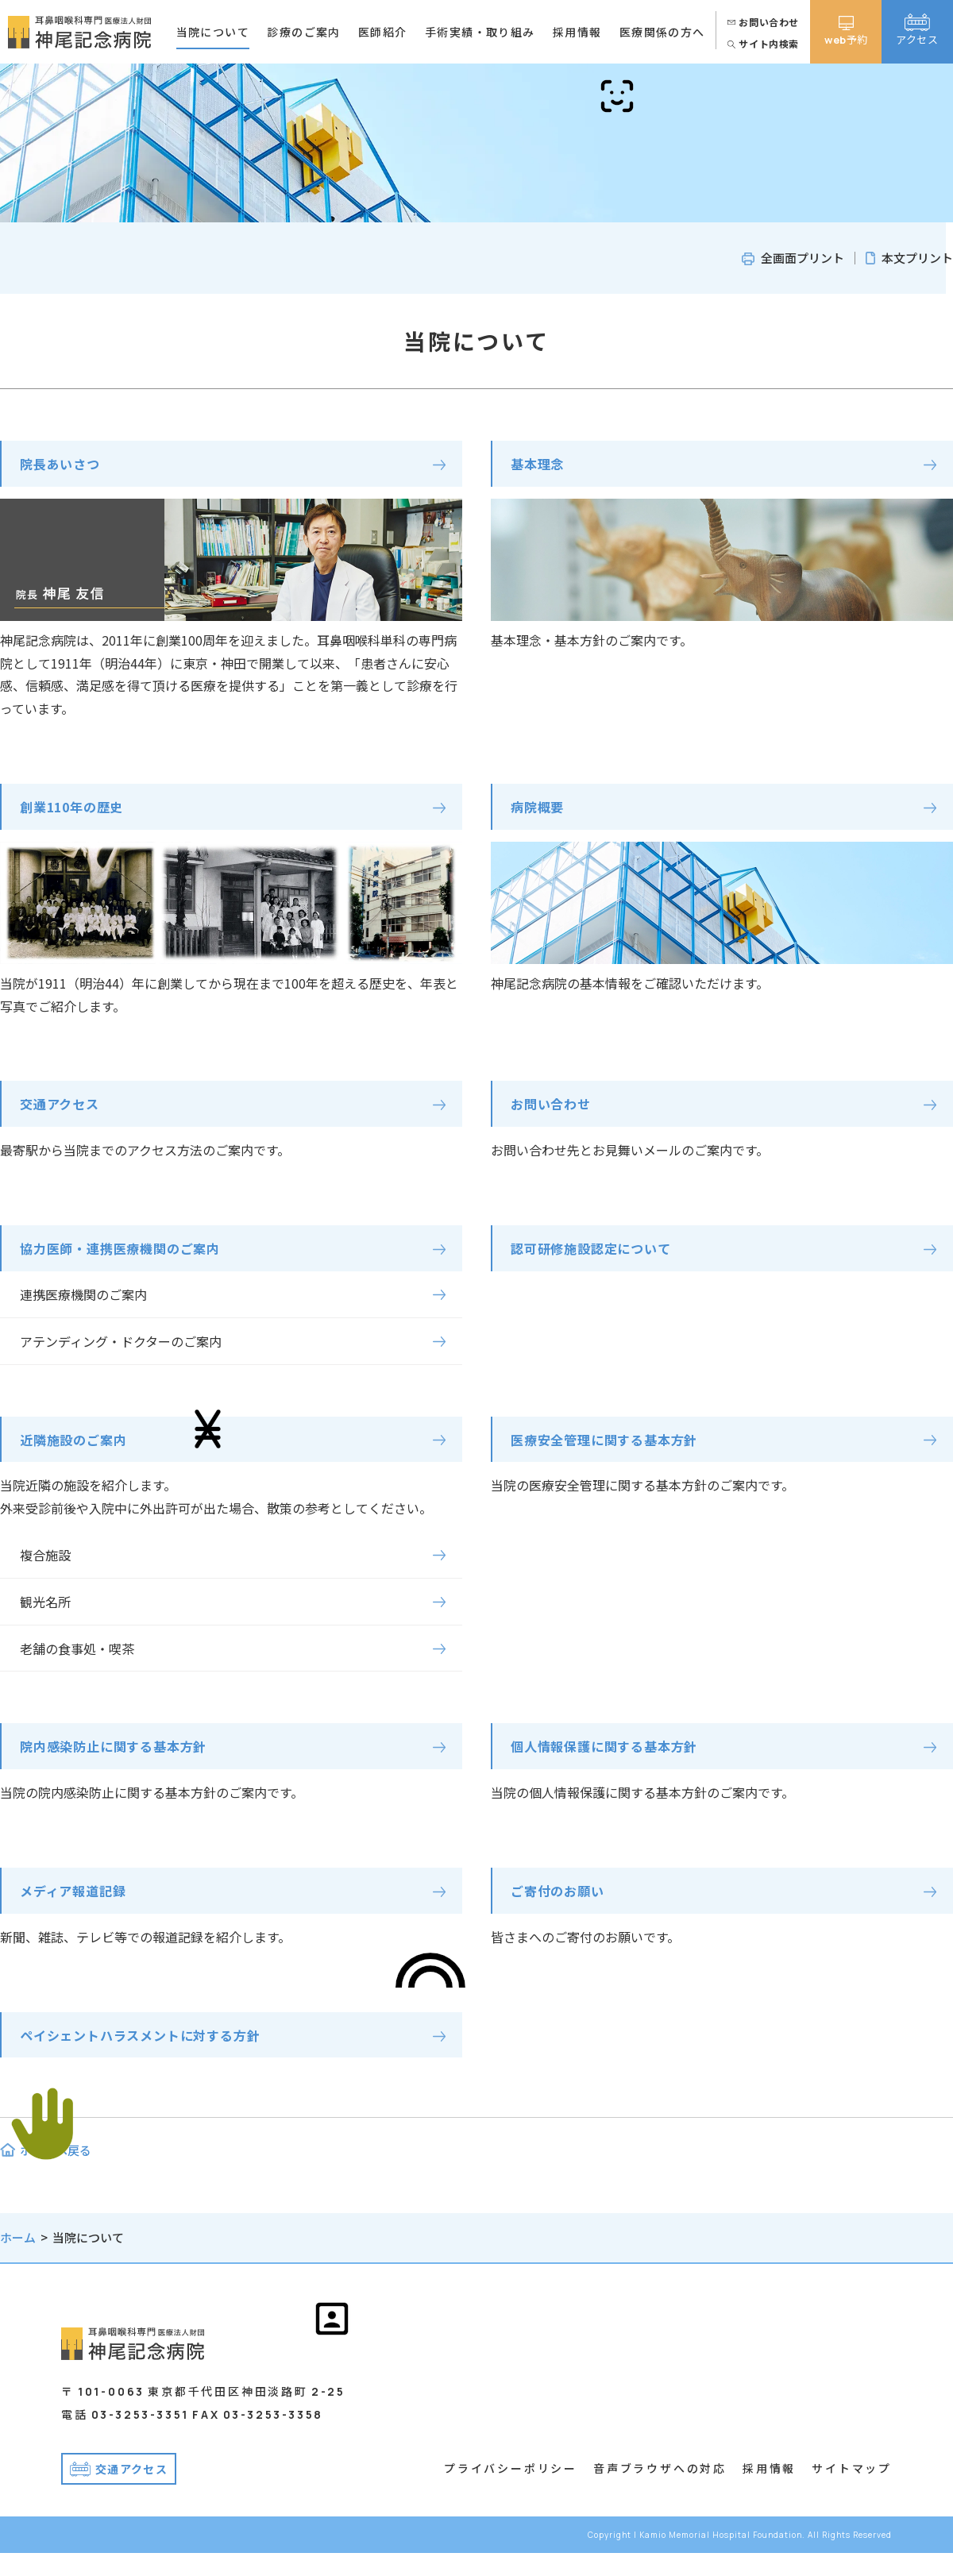  What do you see at coordinates (430, 1972) in the screenshot?
I see `access photo filters or visual effects` at bounding box center [430, 1972].